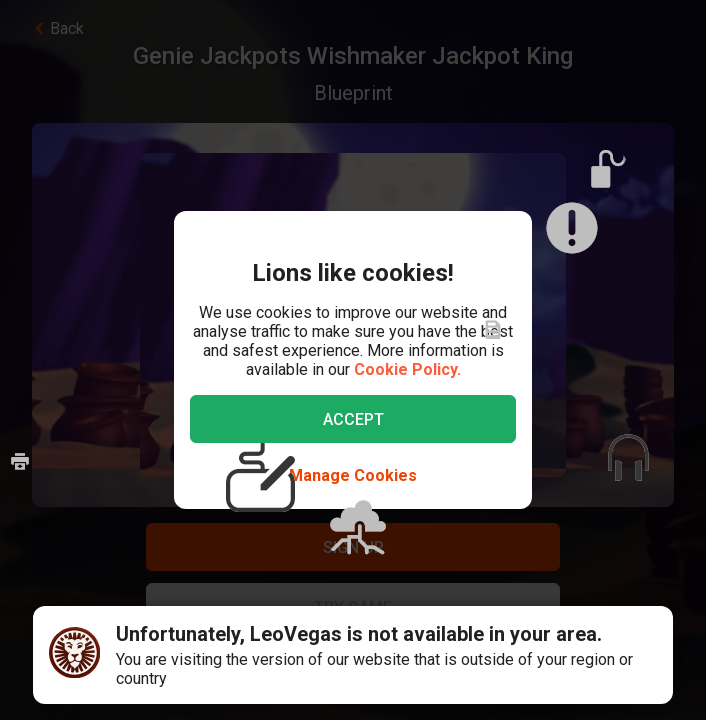 This screenshot has height=720, width=706. What do you see at coordinates (572, 228) in the screenshot?
I see `indicates important or priority content` at bounding box center [572, 228].